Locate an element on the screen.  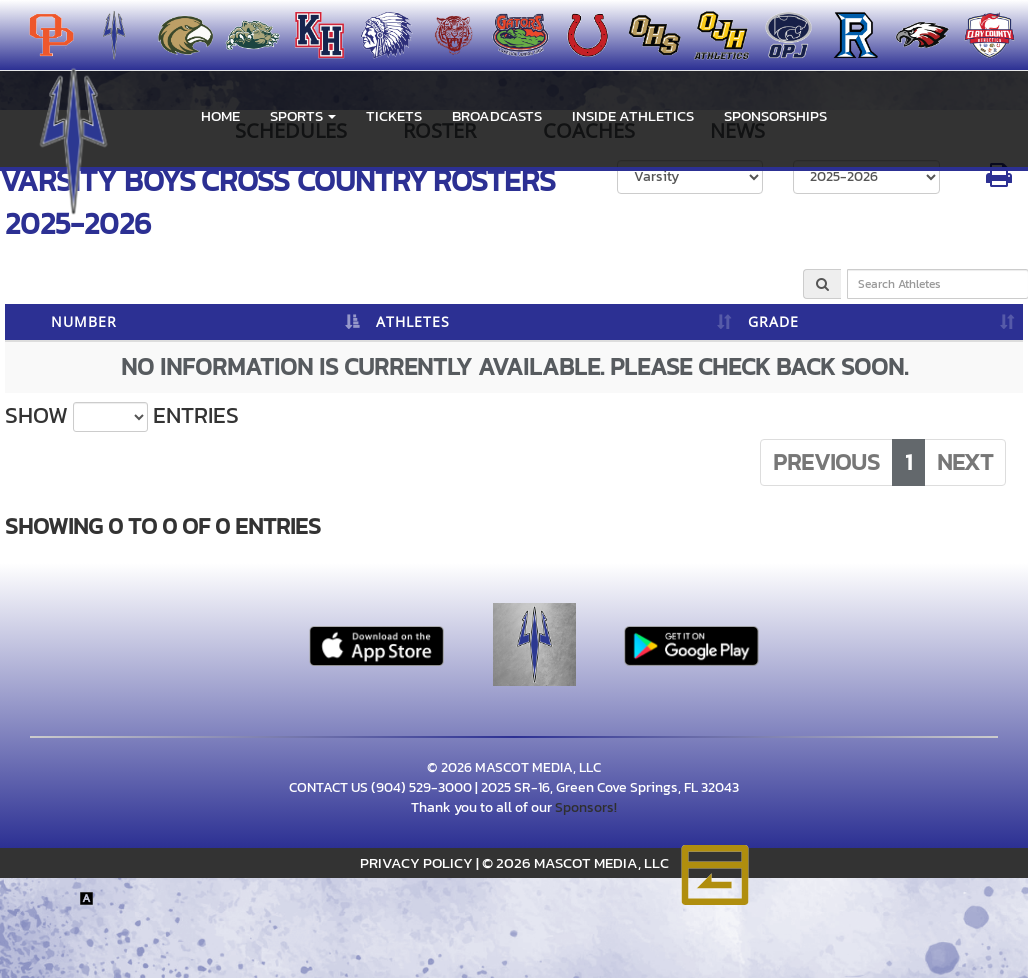
enable character recognition or OCR is located at coordinates (86, 898).